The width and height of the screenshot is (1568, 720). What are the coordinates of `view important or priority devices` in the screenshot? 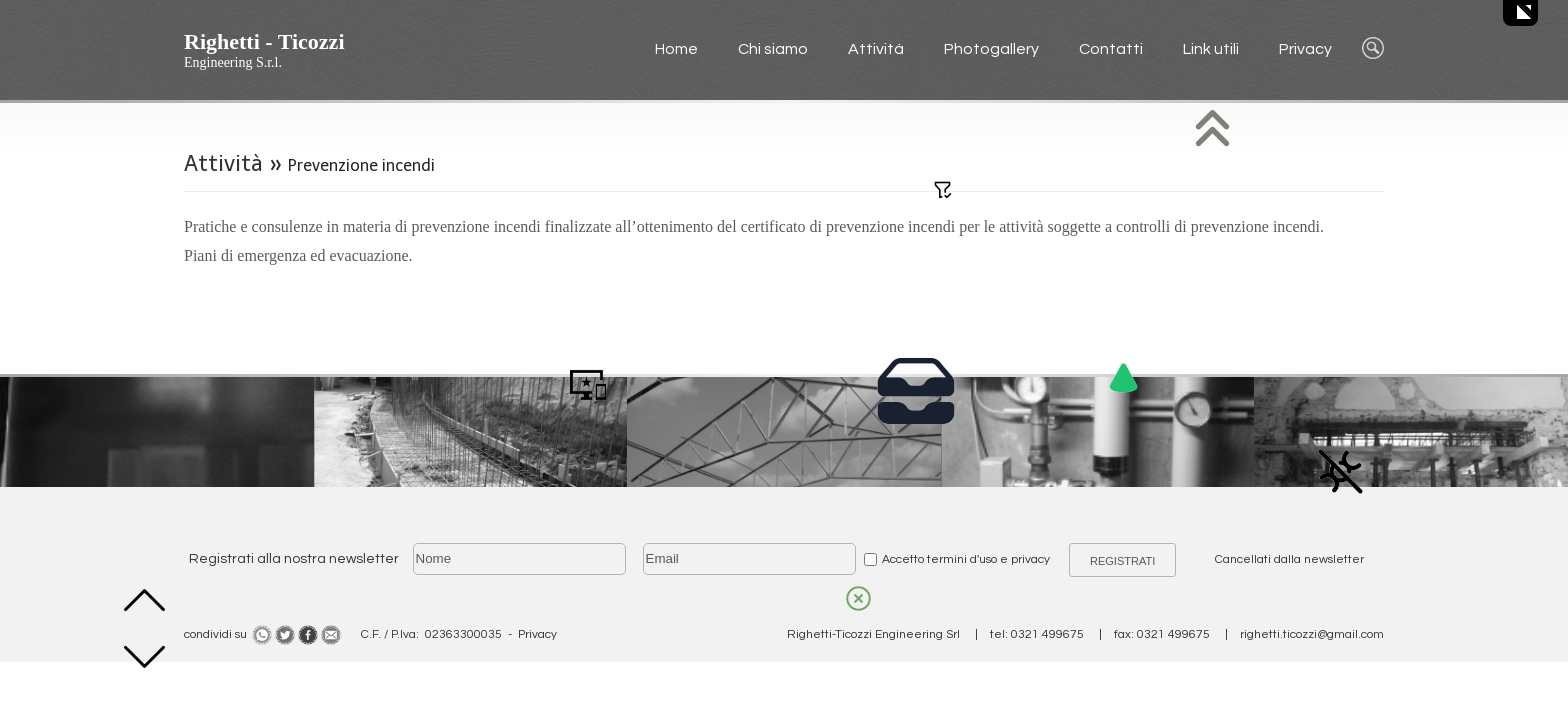 It's located at (588, 385).